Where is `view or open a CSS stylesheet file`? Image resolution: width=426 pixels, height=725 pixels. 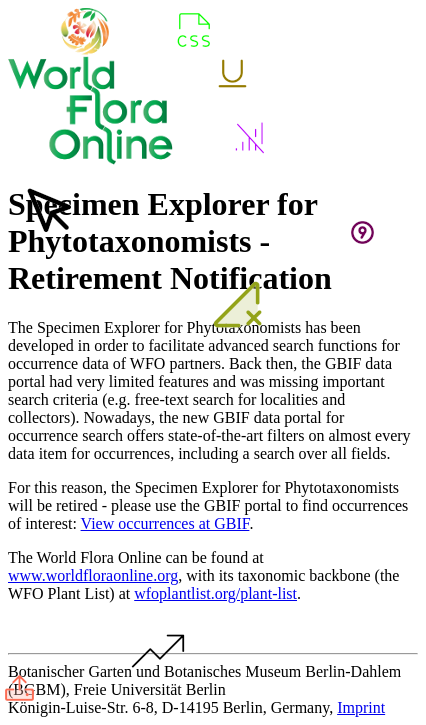 view or open a CSS stylesheet file is located at coordinates (194, 31).